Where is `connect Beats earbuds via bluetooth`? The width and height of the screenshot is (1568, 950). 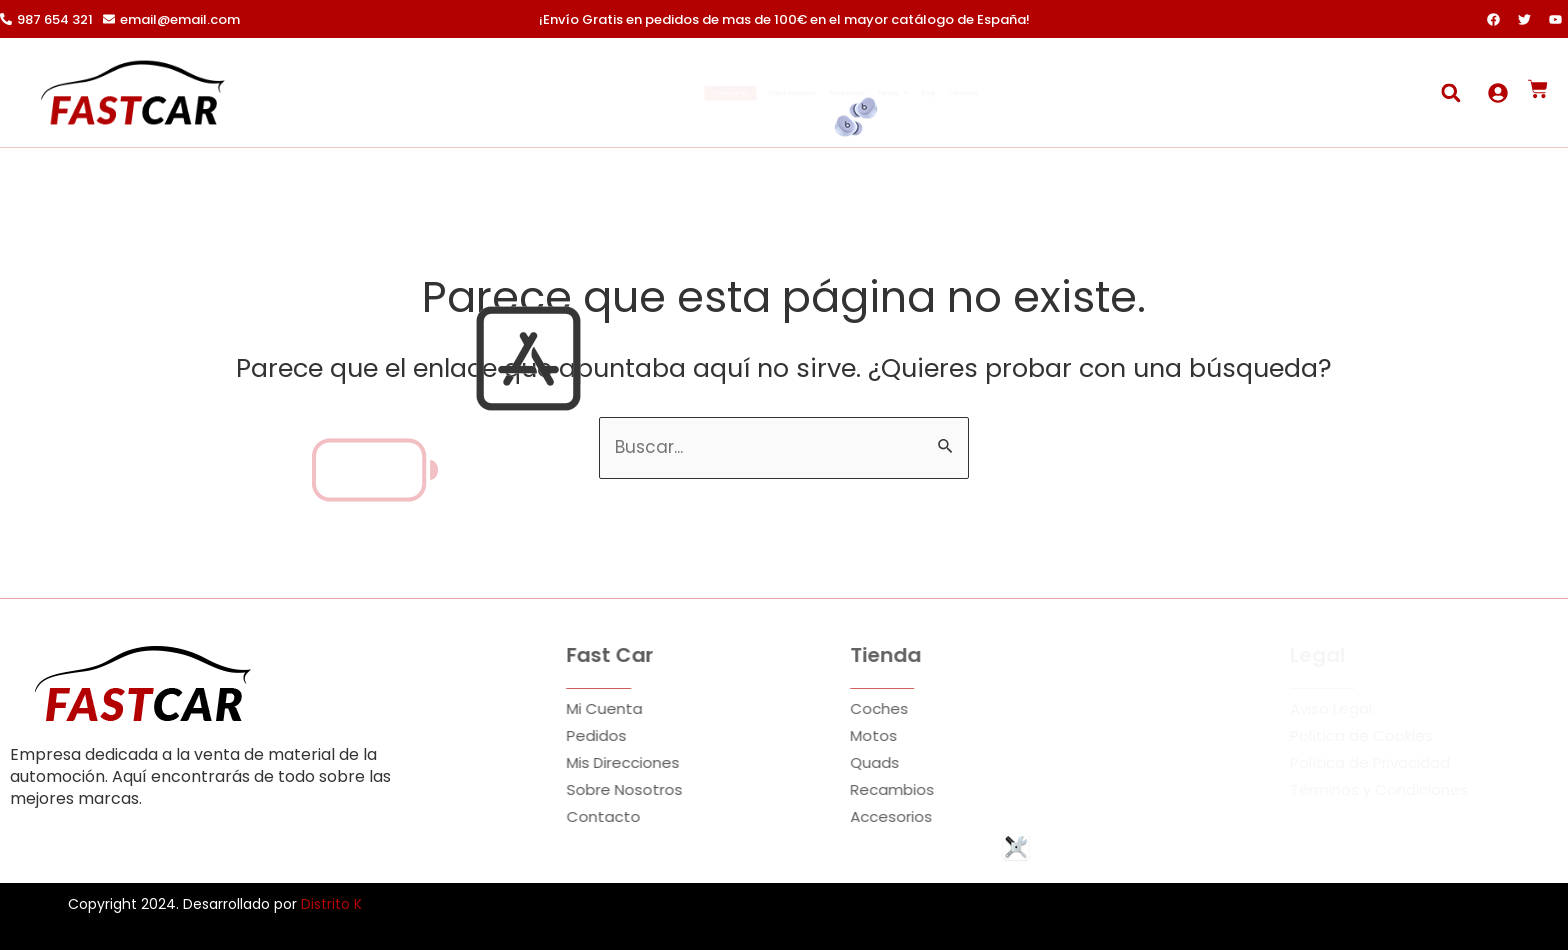 connect Beats earbuds via bluetooth is located at coordinates (856, 117).